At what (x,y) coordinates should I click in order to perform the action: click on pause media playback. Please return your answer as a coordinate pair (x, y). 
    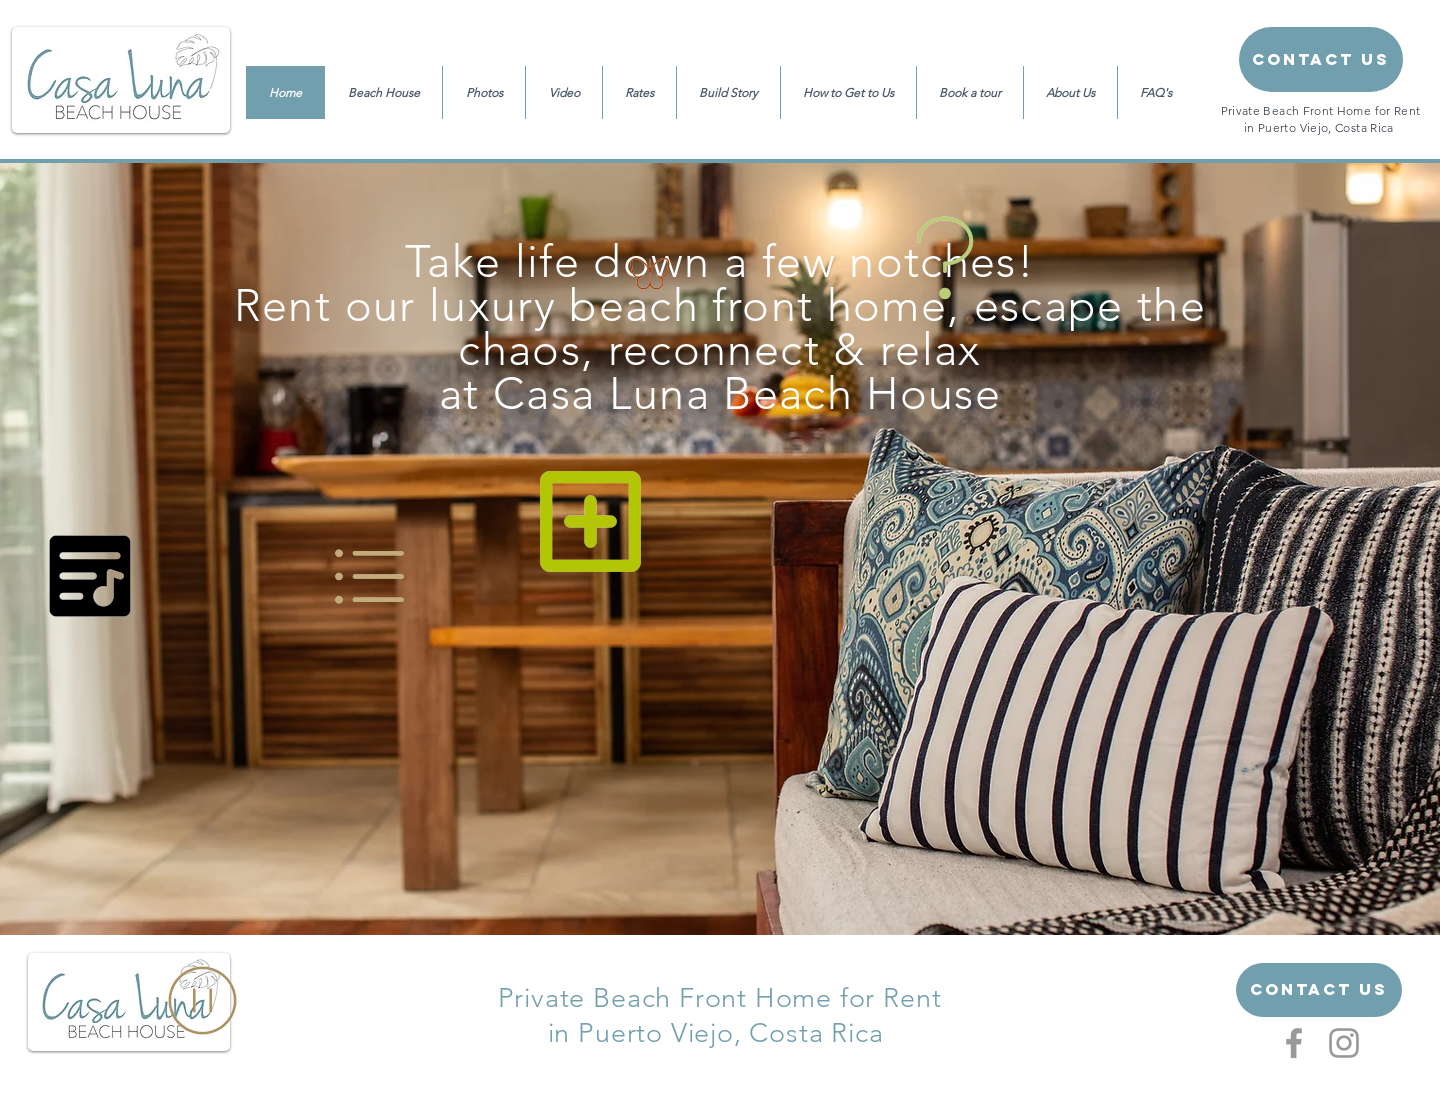
    Looking at the image, I should click on (202, 1000).